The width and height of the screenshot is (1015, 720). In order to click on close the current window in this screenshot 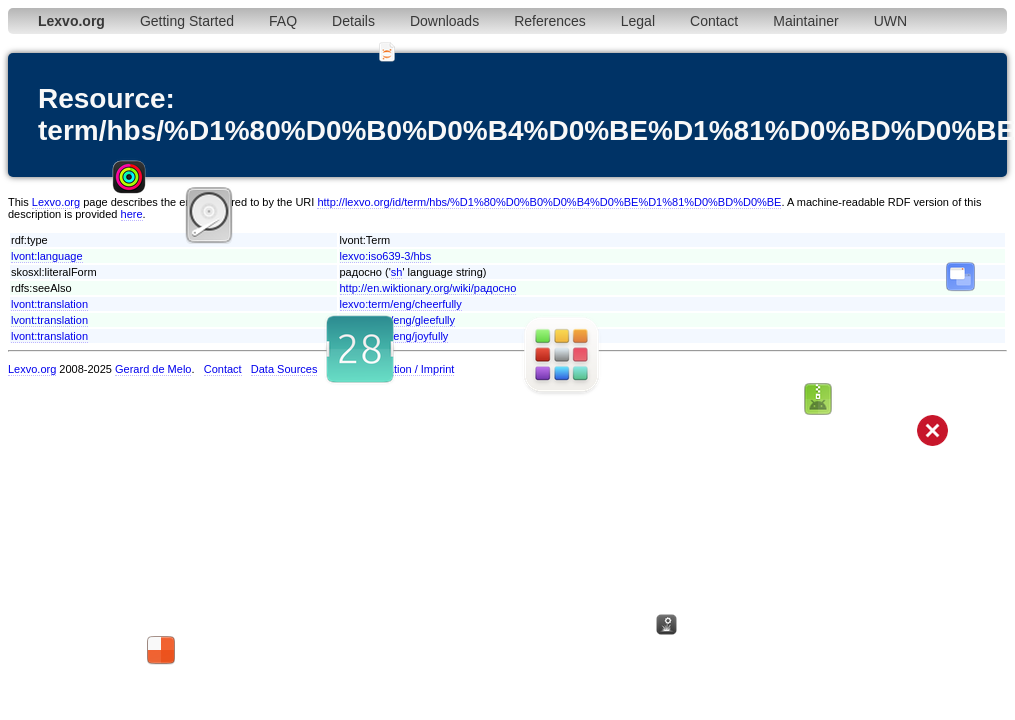, I will do `click(932, 430)`.